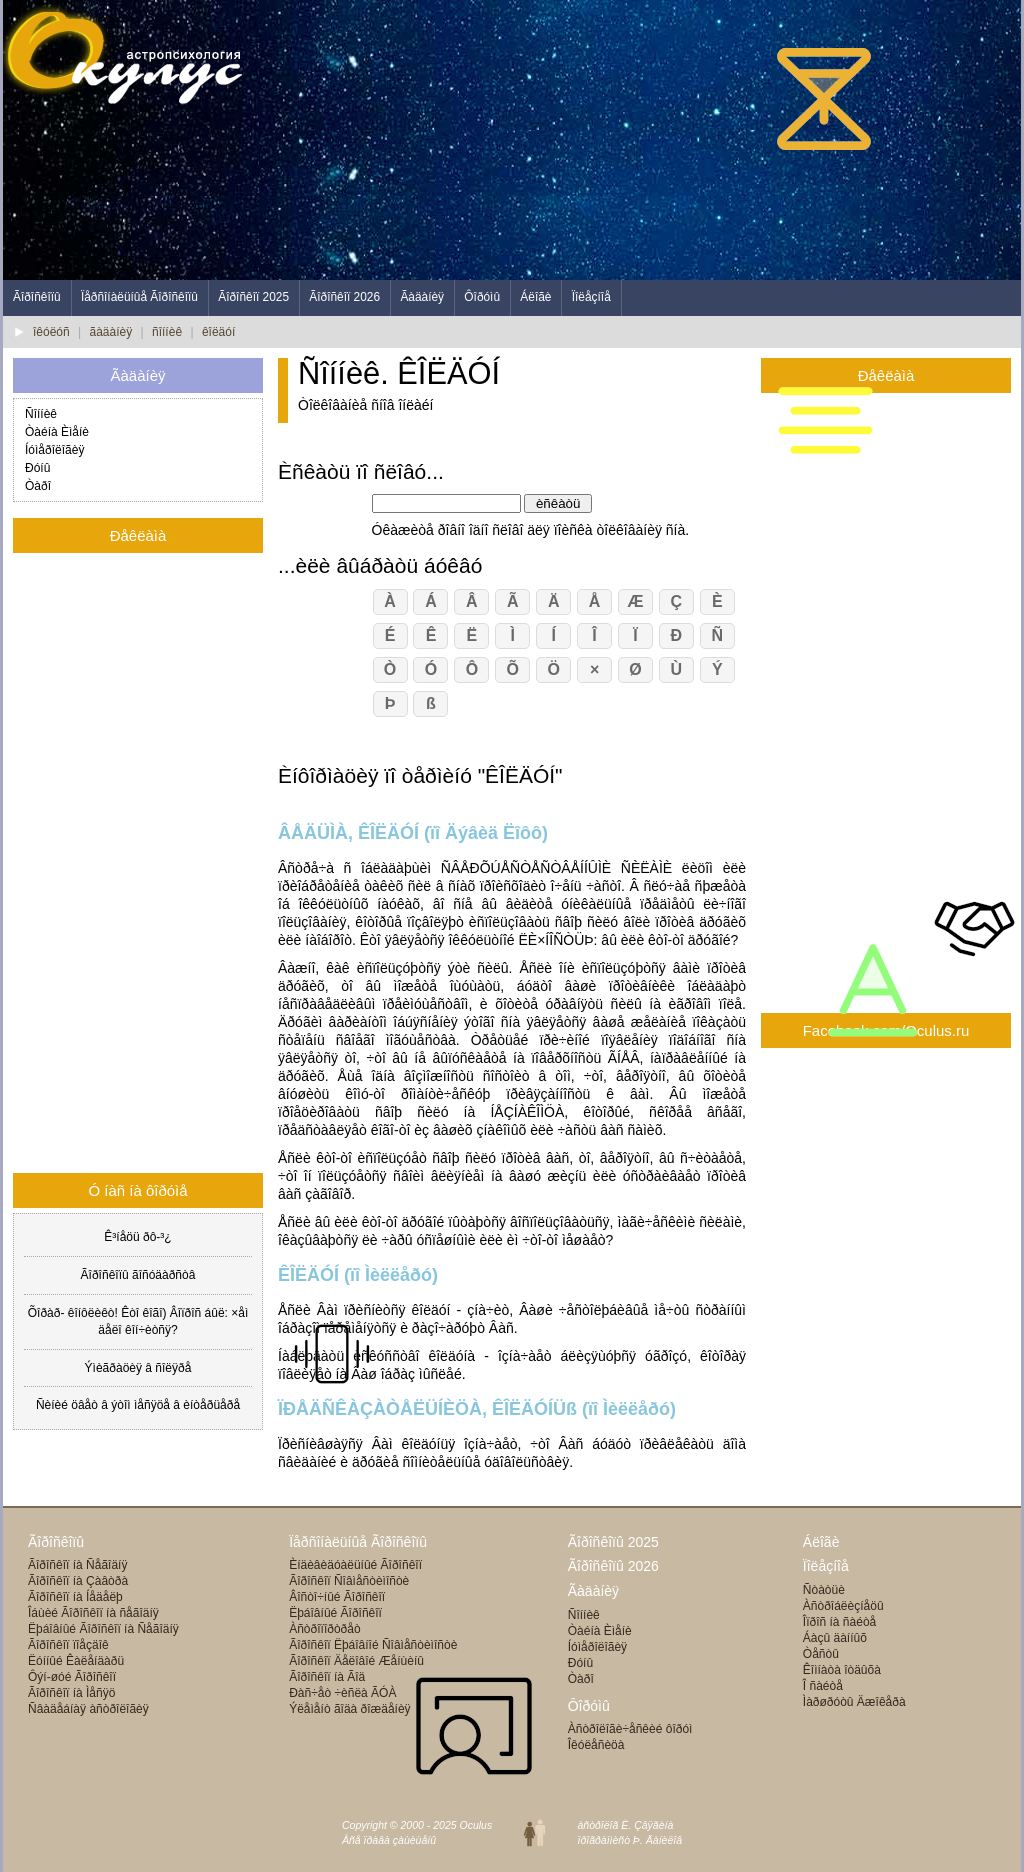  Describe the element at coordinates (873, 992) in the screenshot. I see `apply underline formatting to text` at that location.